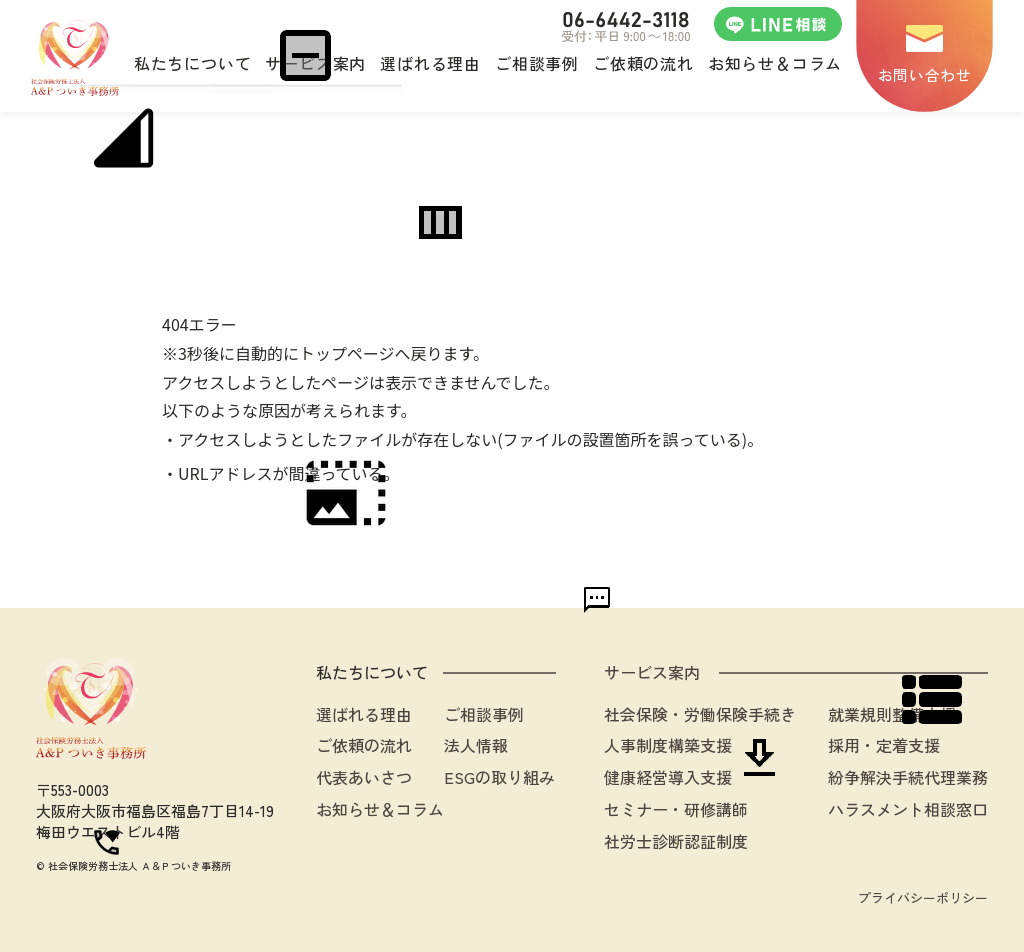  What do you see at coordinates (305, 55) in the screenshot?
I see `indicates partial selection in a group of items` at bounding box center [305, 55].